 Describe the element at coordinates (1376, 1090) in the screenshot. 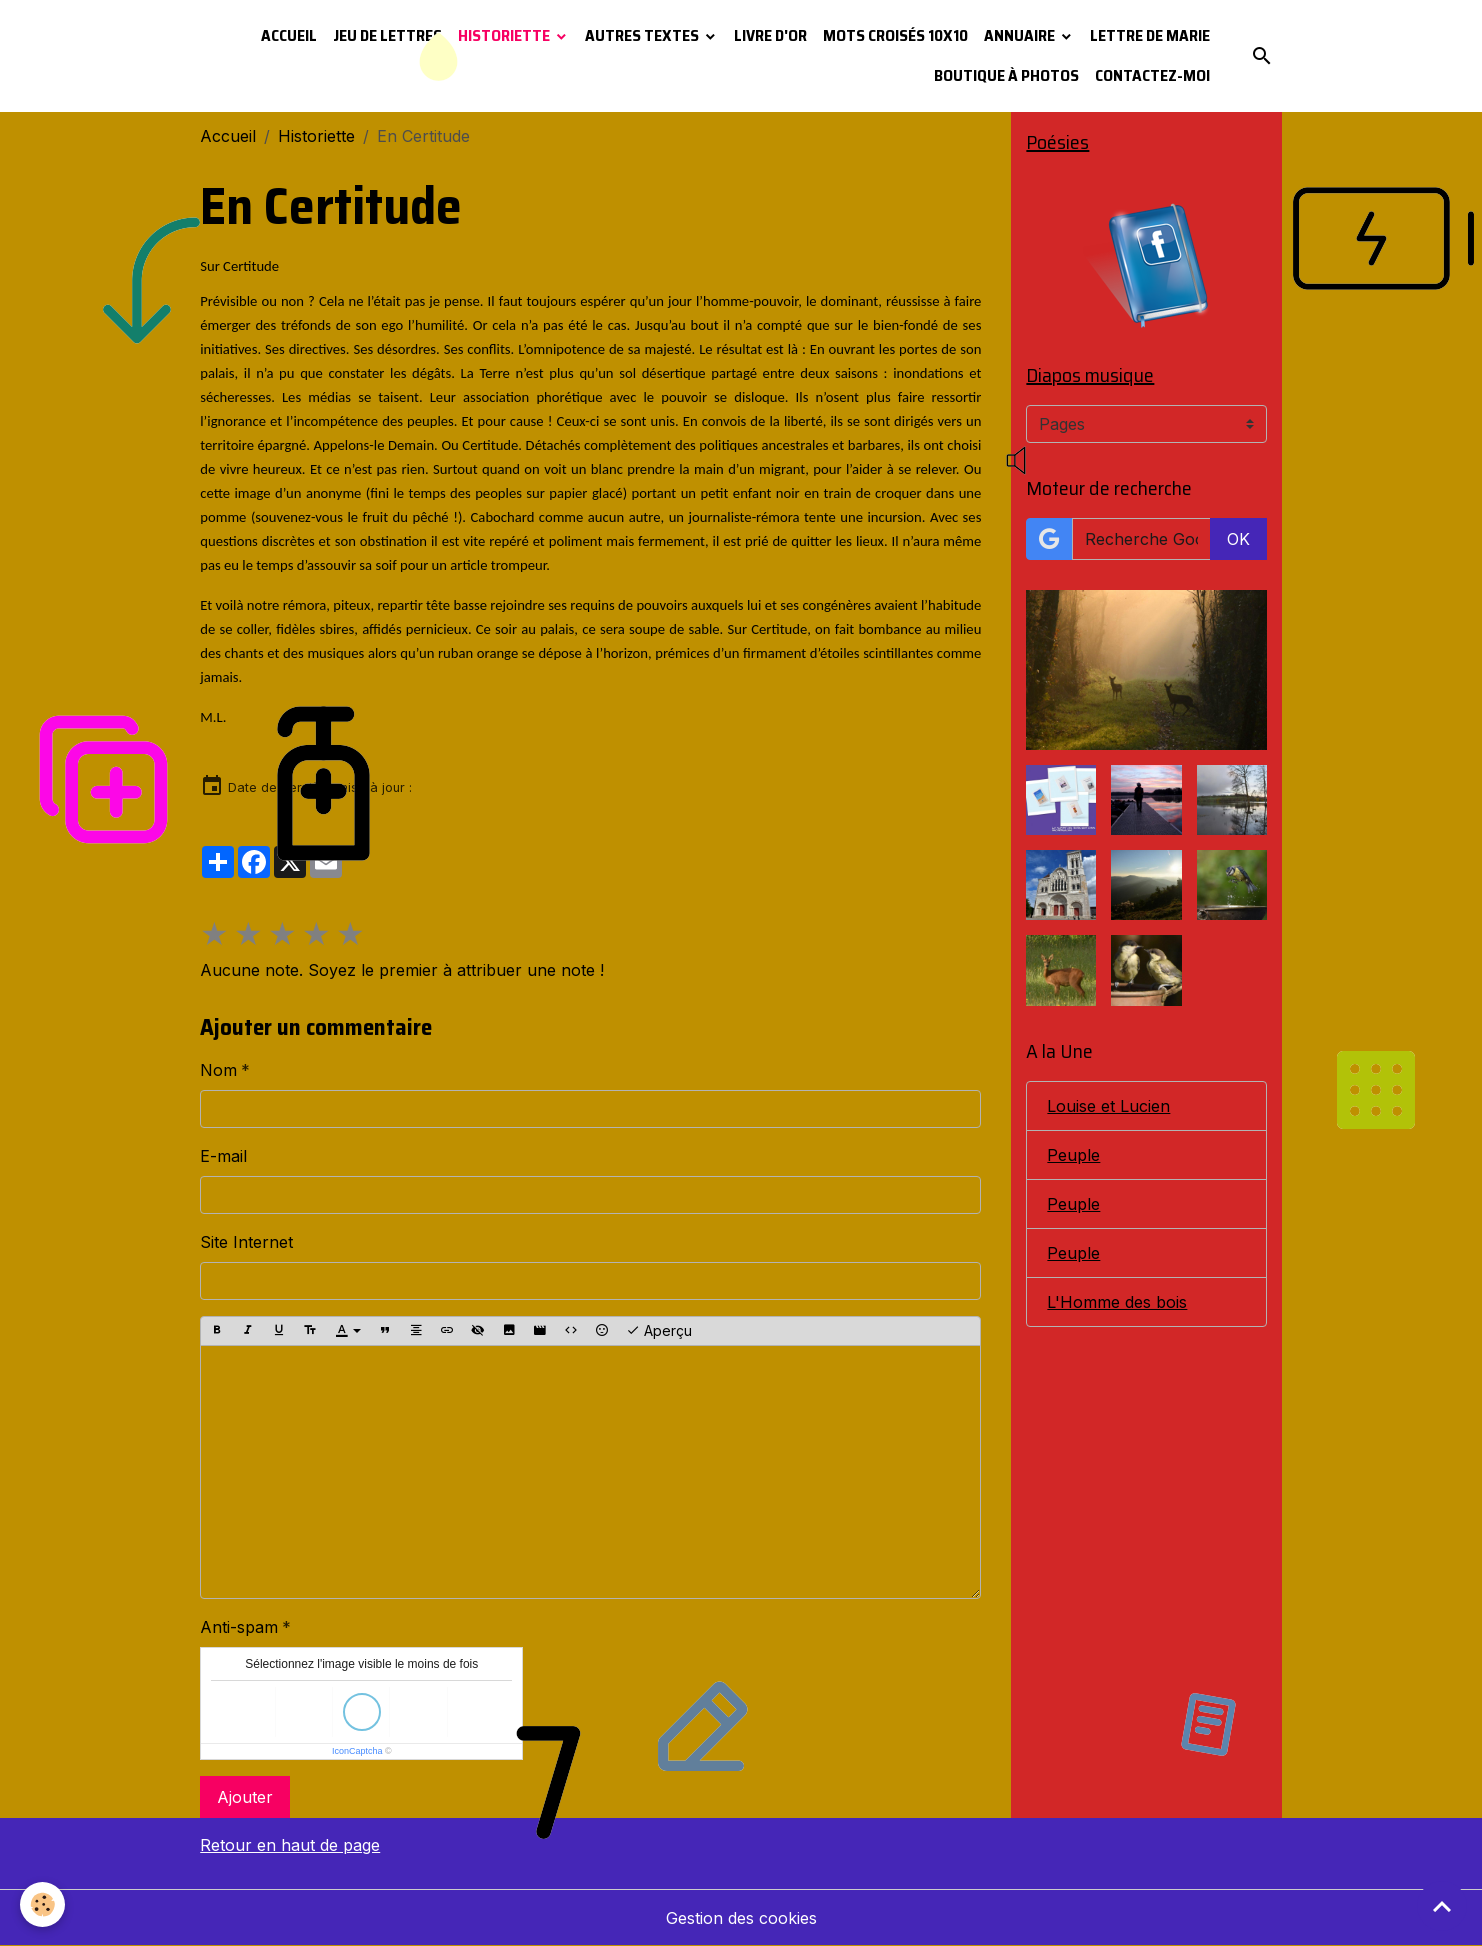

I see `open app drawer or launcher` at that location.